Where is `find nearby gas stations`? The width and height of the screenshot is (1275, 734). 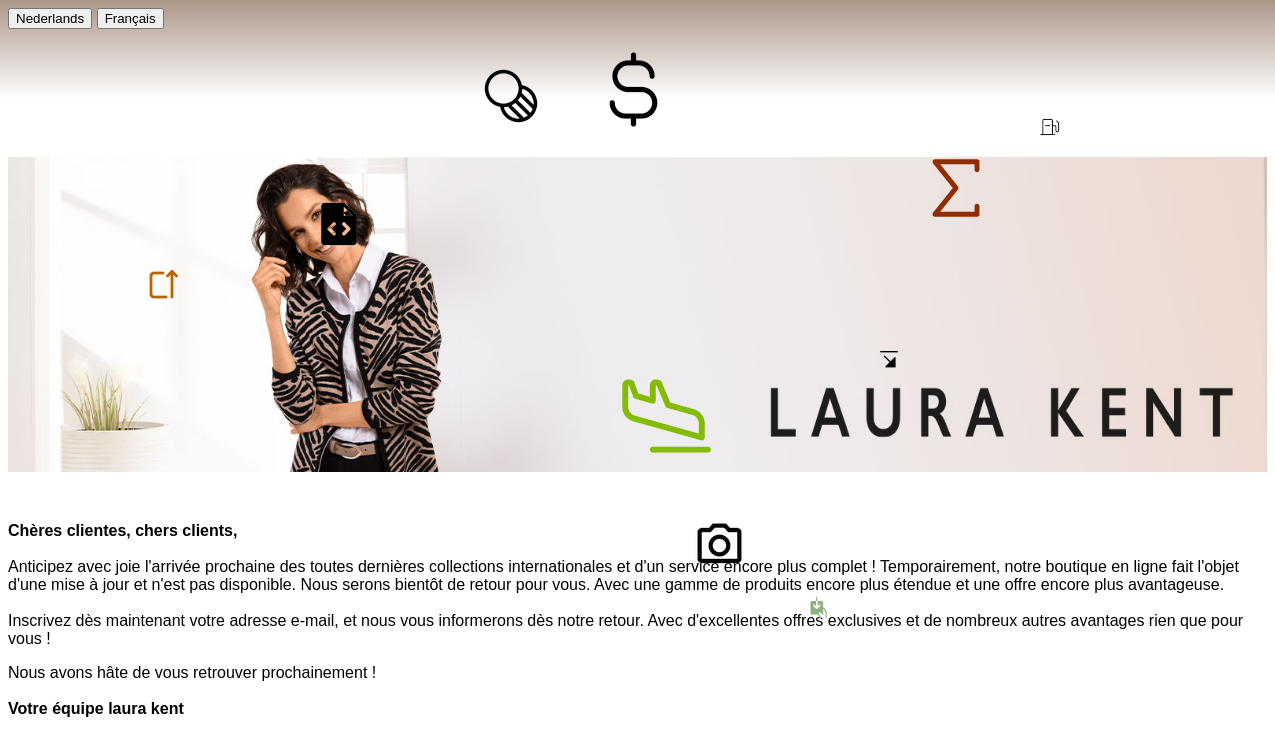
find nearby gas stations is located at coordinates (1049, 127).